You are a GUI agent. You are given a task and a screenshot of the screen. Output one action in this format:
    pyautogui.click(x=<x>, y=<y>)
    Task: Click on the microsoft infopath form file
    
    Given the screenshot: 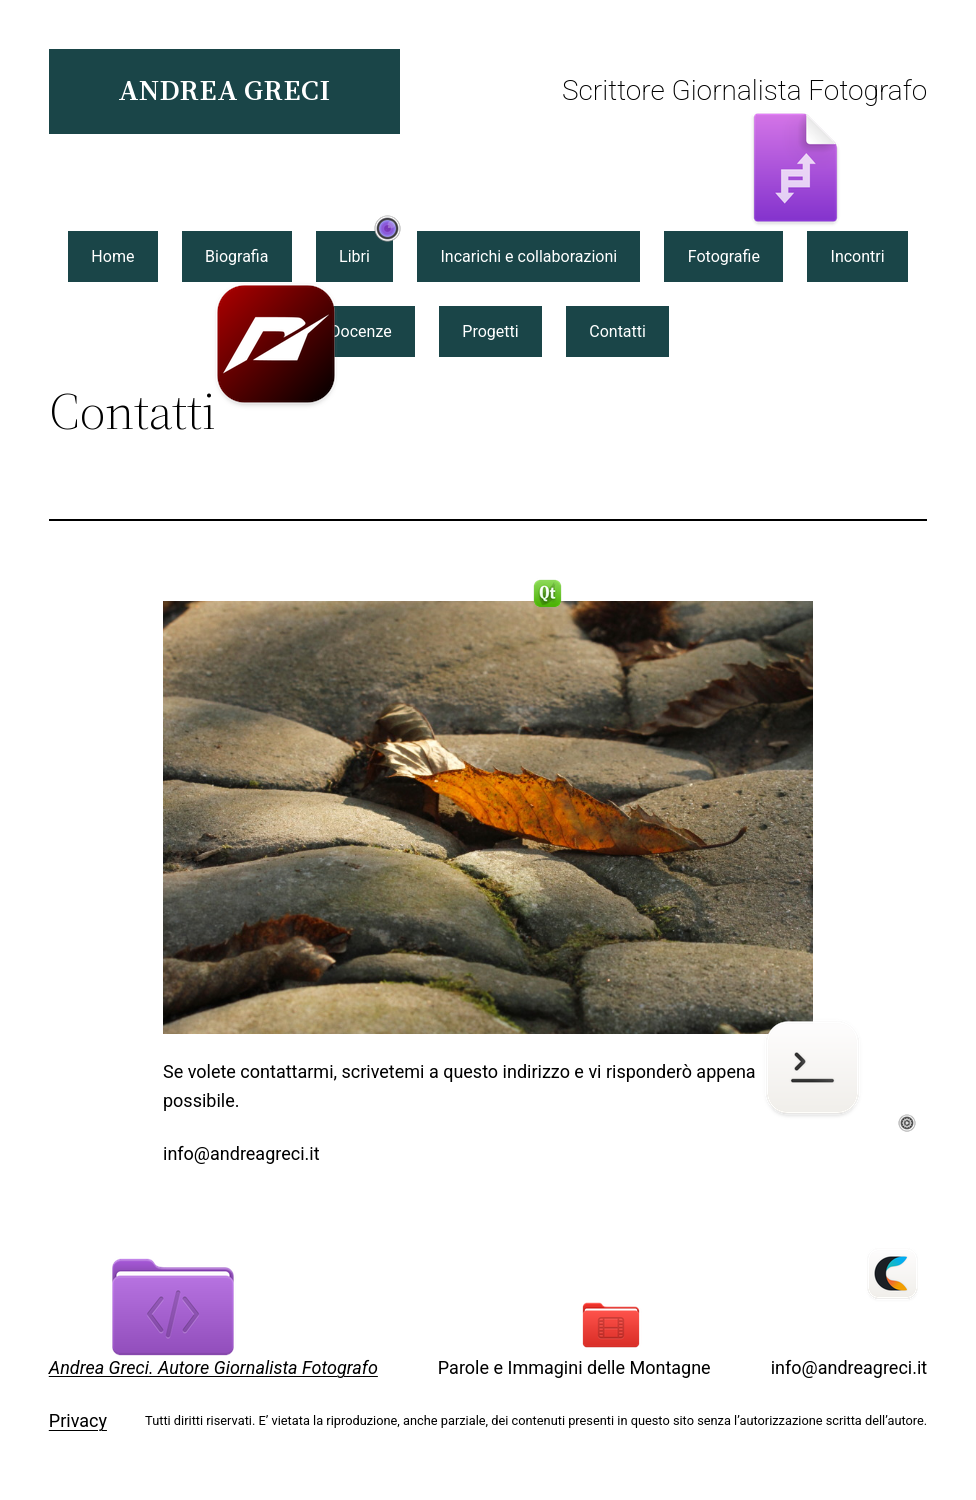 What is the action you would take?
    pyautogui.click(x=795, y=167)
    